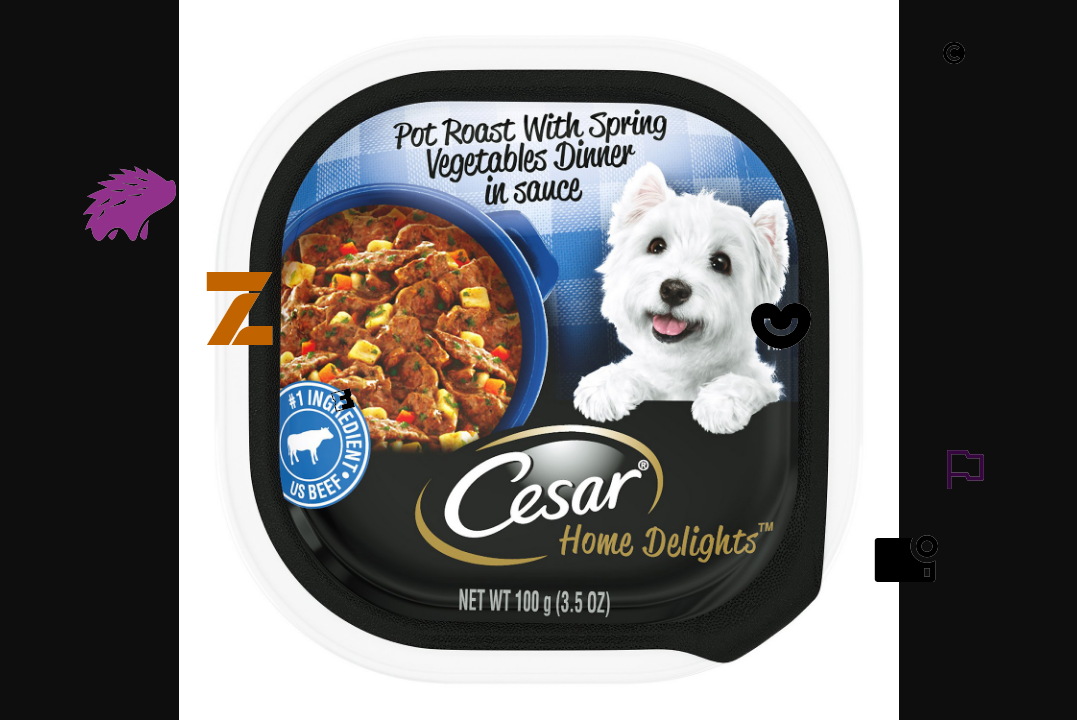 The image size is (1077, 720). What do you see at coordinates (954, 53) in the screenshot?
I see `Cloudera company logo` at bounding box center [954, 53].